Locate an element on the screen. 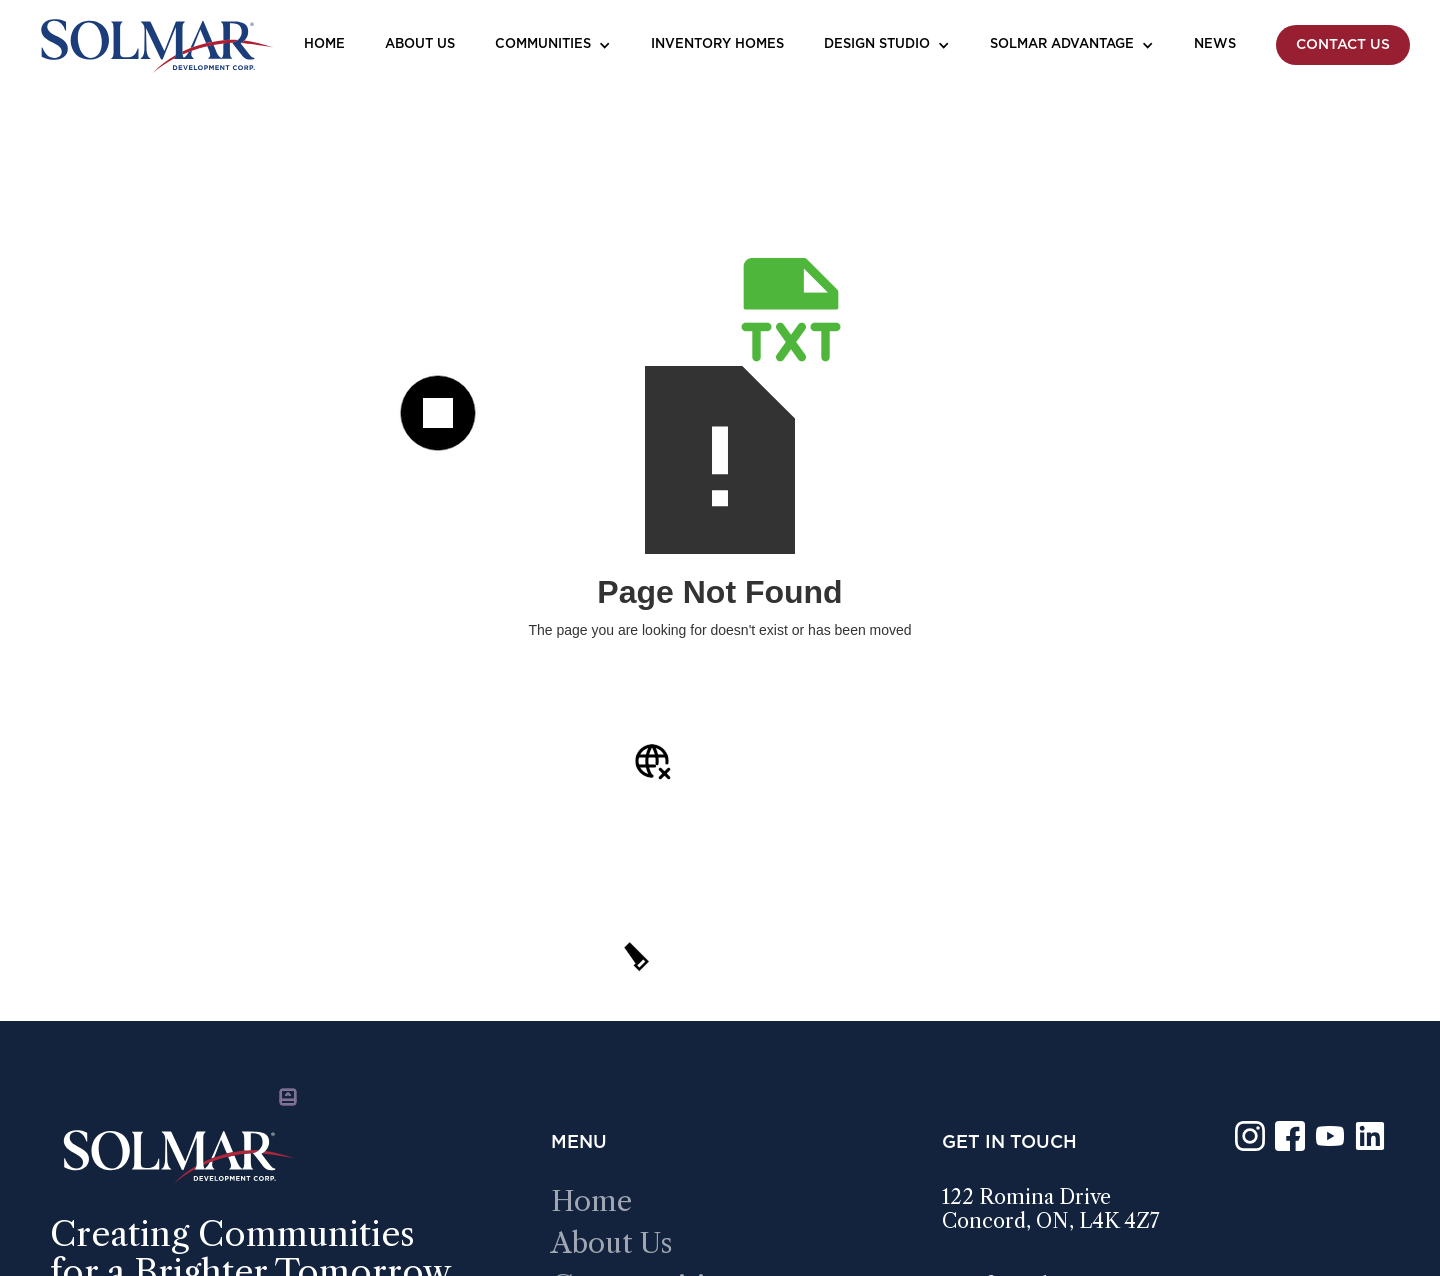 The image size is (1440, 1276). expand the bottom bar panel is located at coordinates (288, 1097).